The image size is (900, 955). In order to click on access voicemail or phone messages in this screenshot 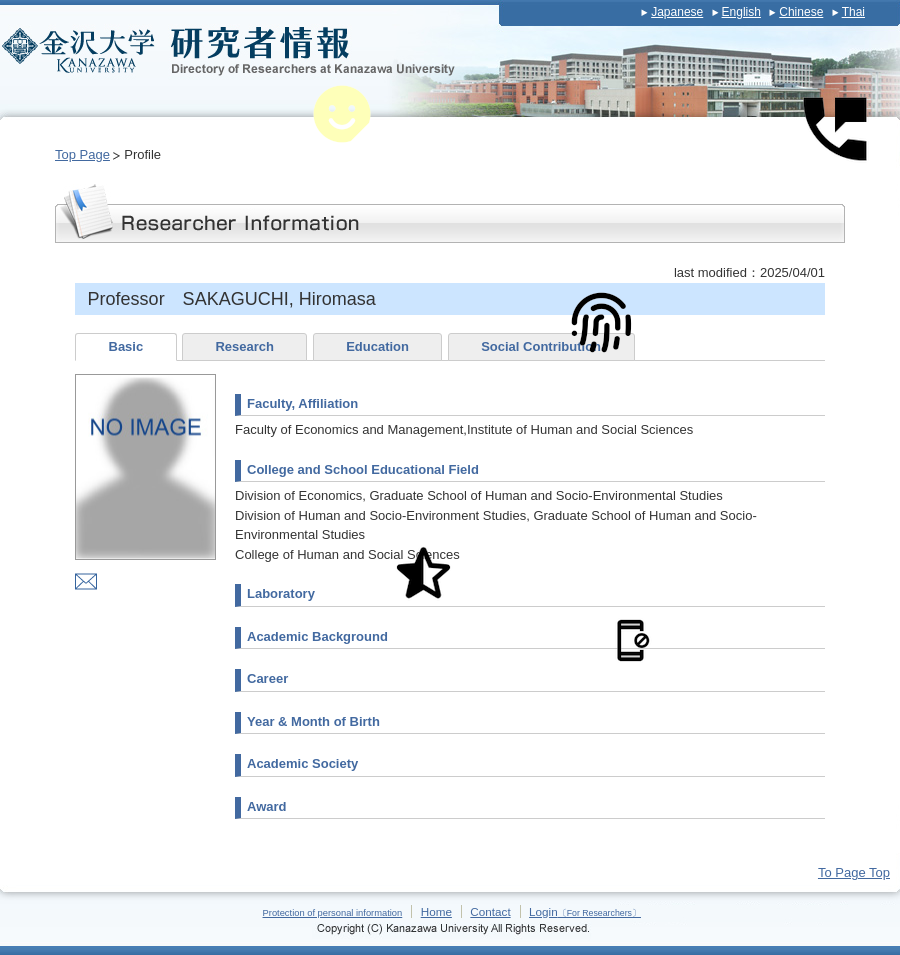, I will do `click(835, 129)`.